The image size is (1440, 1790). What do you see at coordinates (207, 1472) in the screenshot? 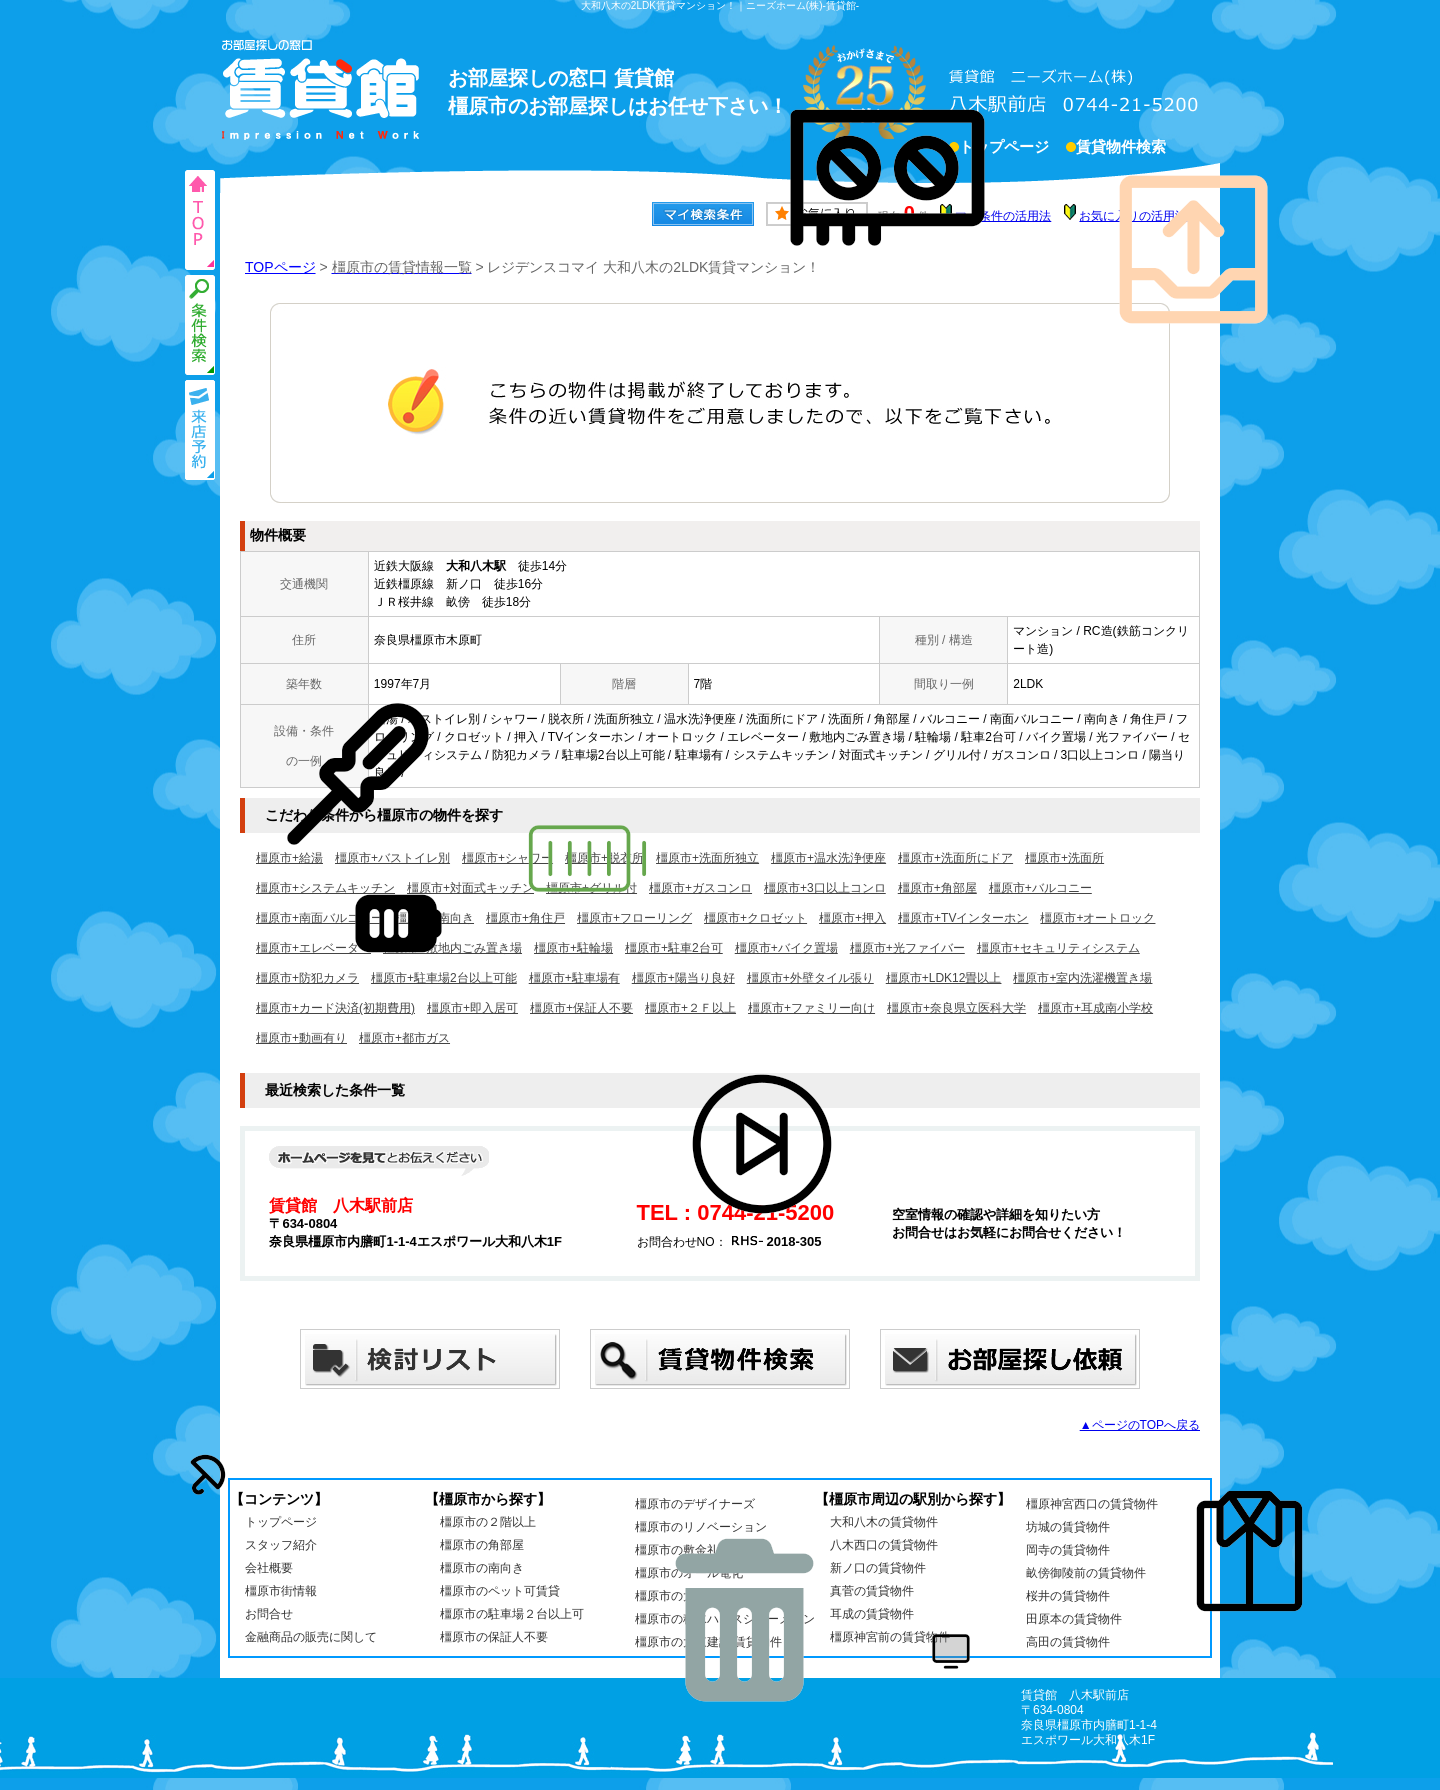
I see `view weather protection or rain forecast` at bounding box center [207, 1472].